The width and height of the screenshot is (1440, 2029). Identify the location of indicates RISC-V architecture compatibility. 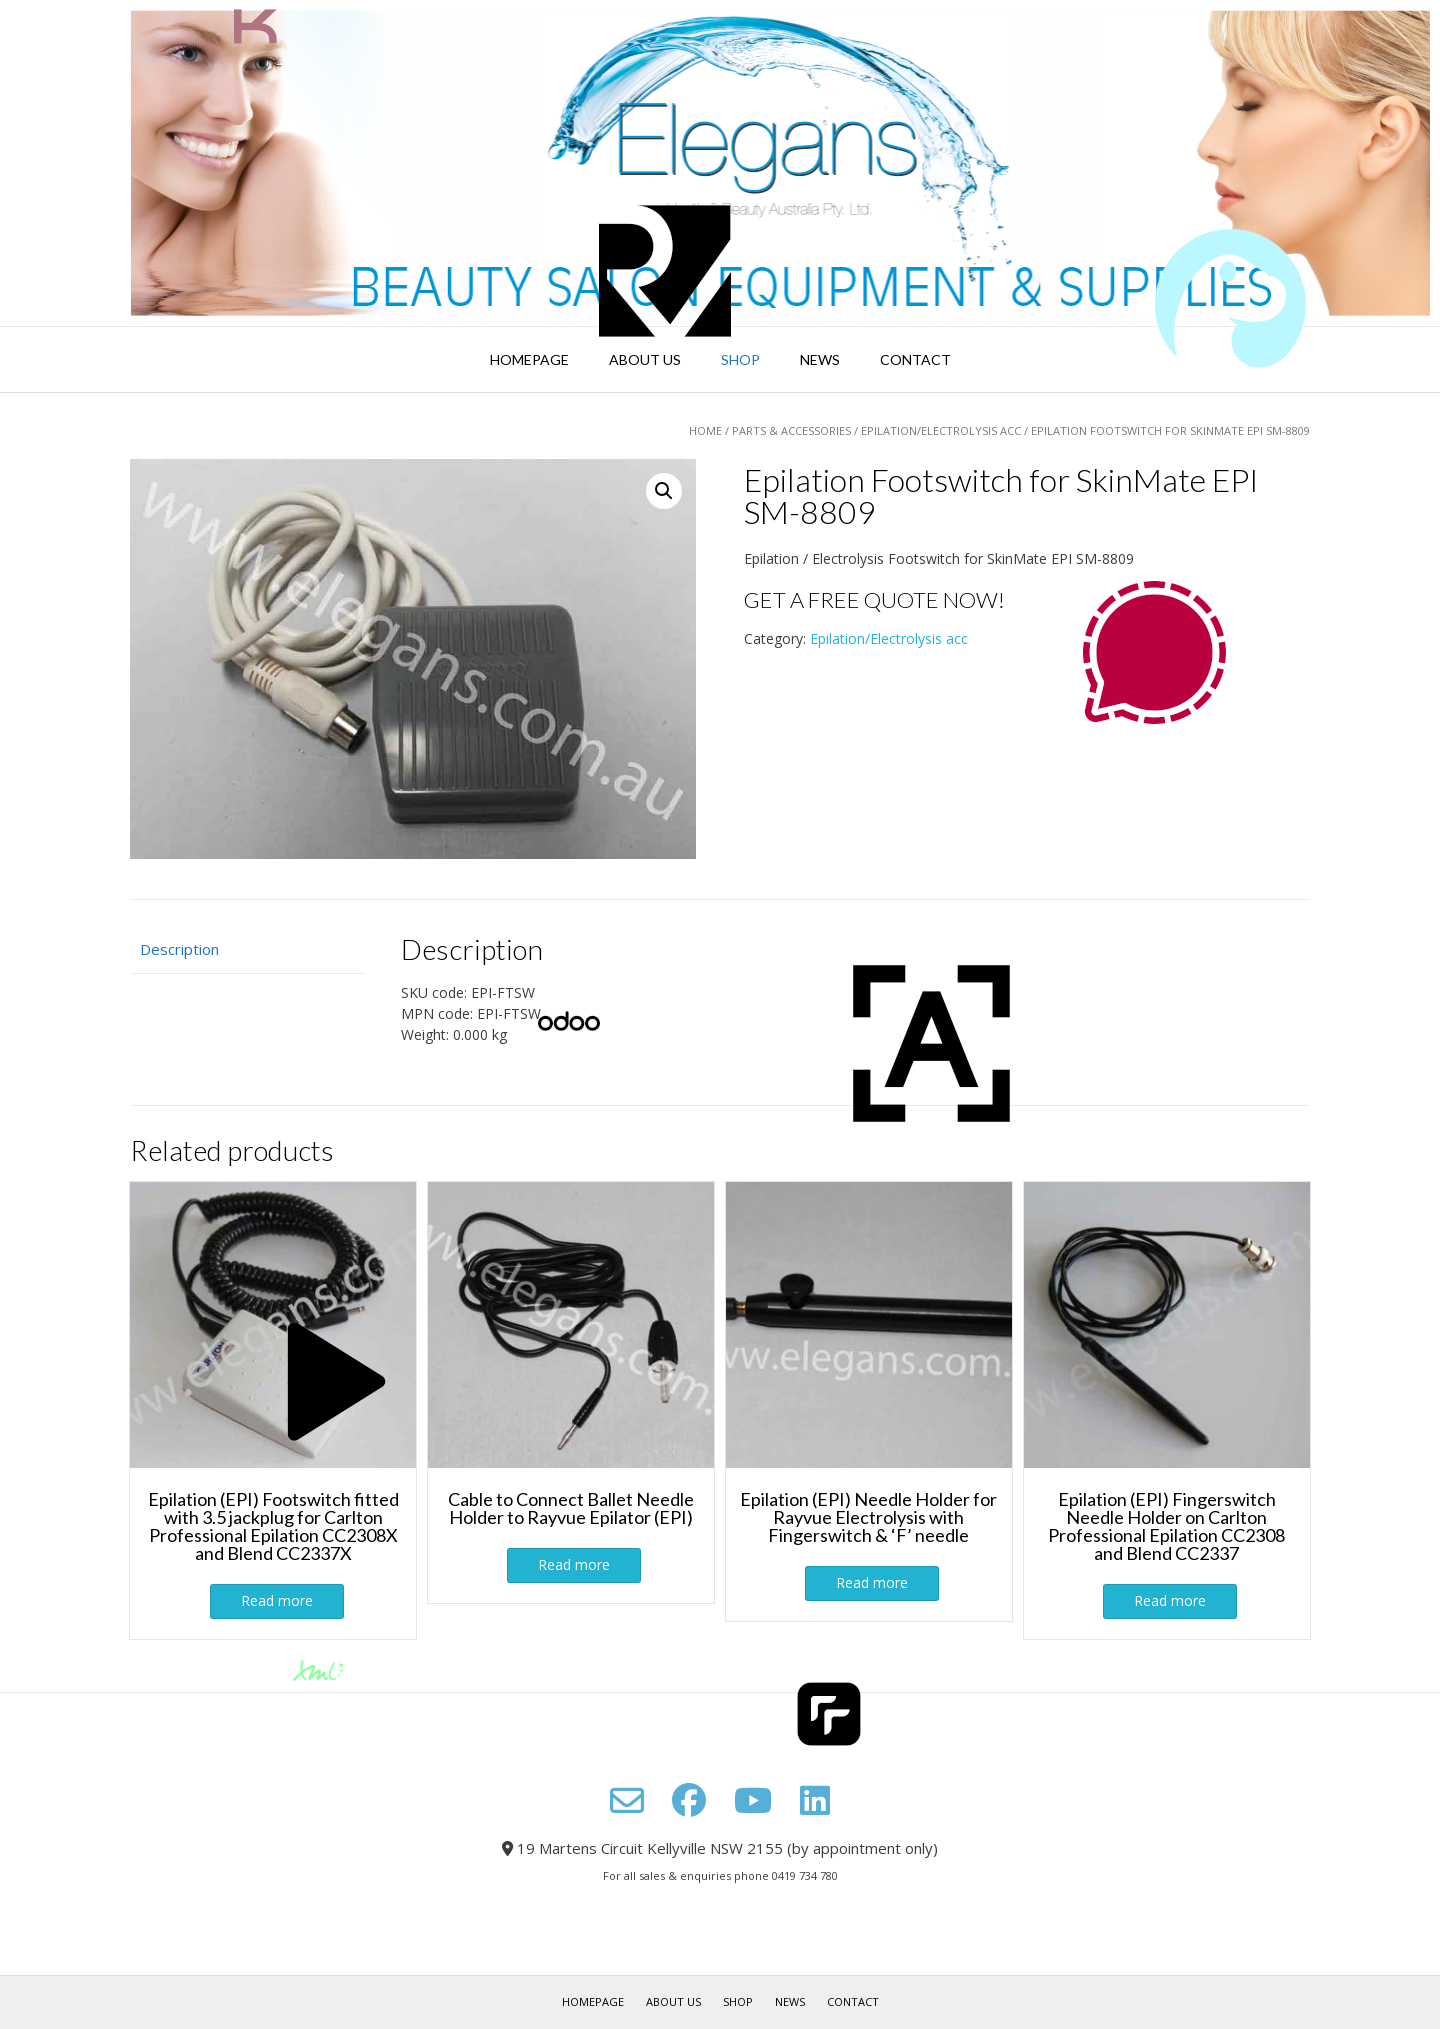
(665, 271).